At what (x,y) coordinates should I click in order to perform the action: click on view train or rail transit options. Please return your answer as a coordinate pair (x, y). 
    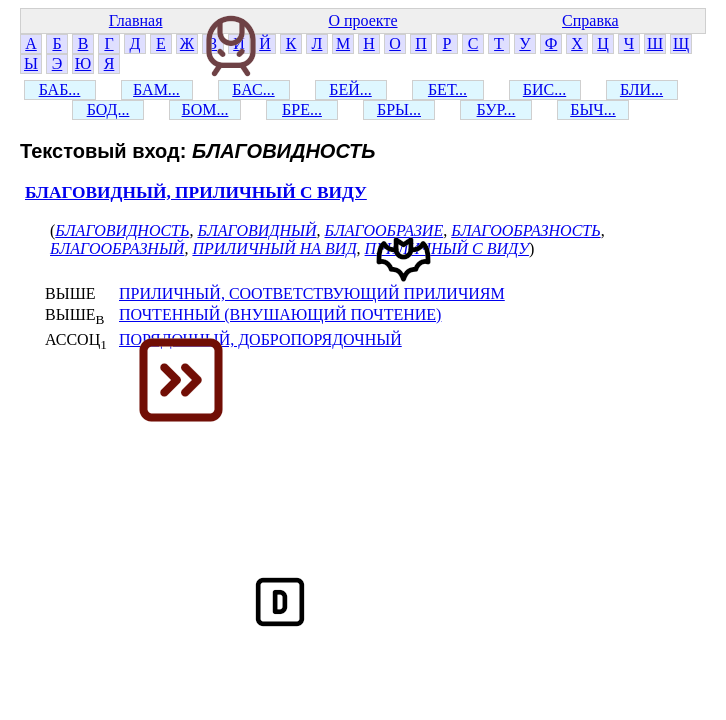
    Looking at the image, I should click on (231, 46).